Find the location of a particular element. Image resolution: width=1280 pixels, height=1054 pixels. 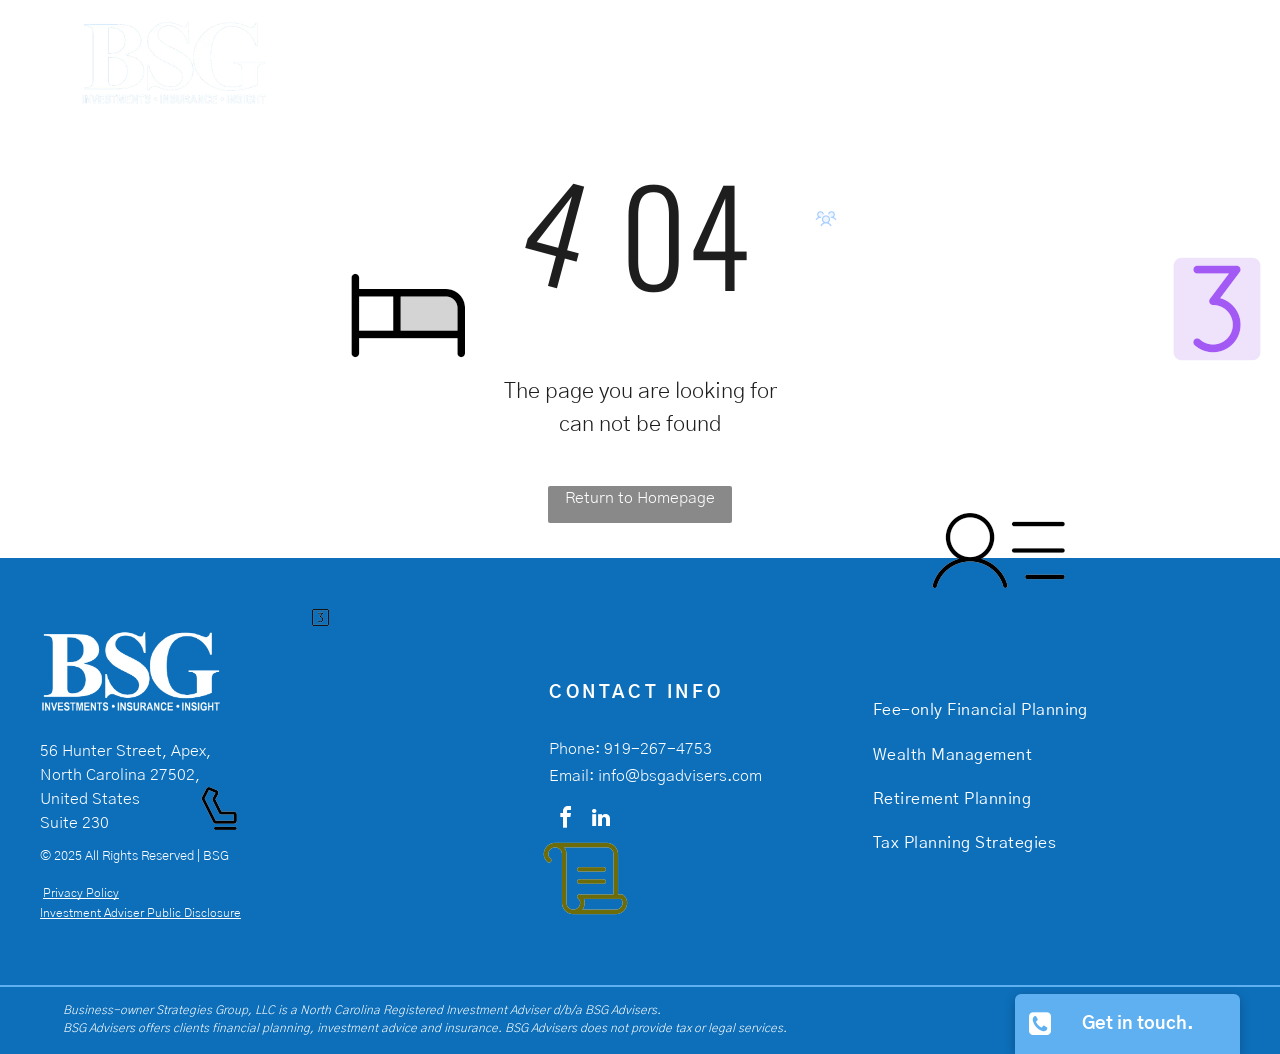

view group members is located at coordinates (826, 218).